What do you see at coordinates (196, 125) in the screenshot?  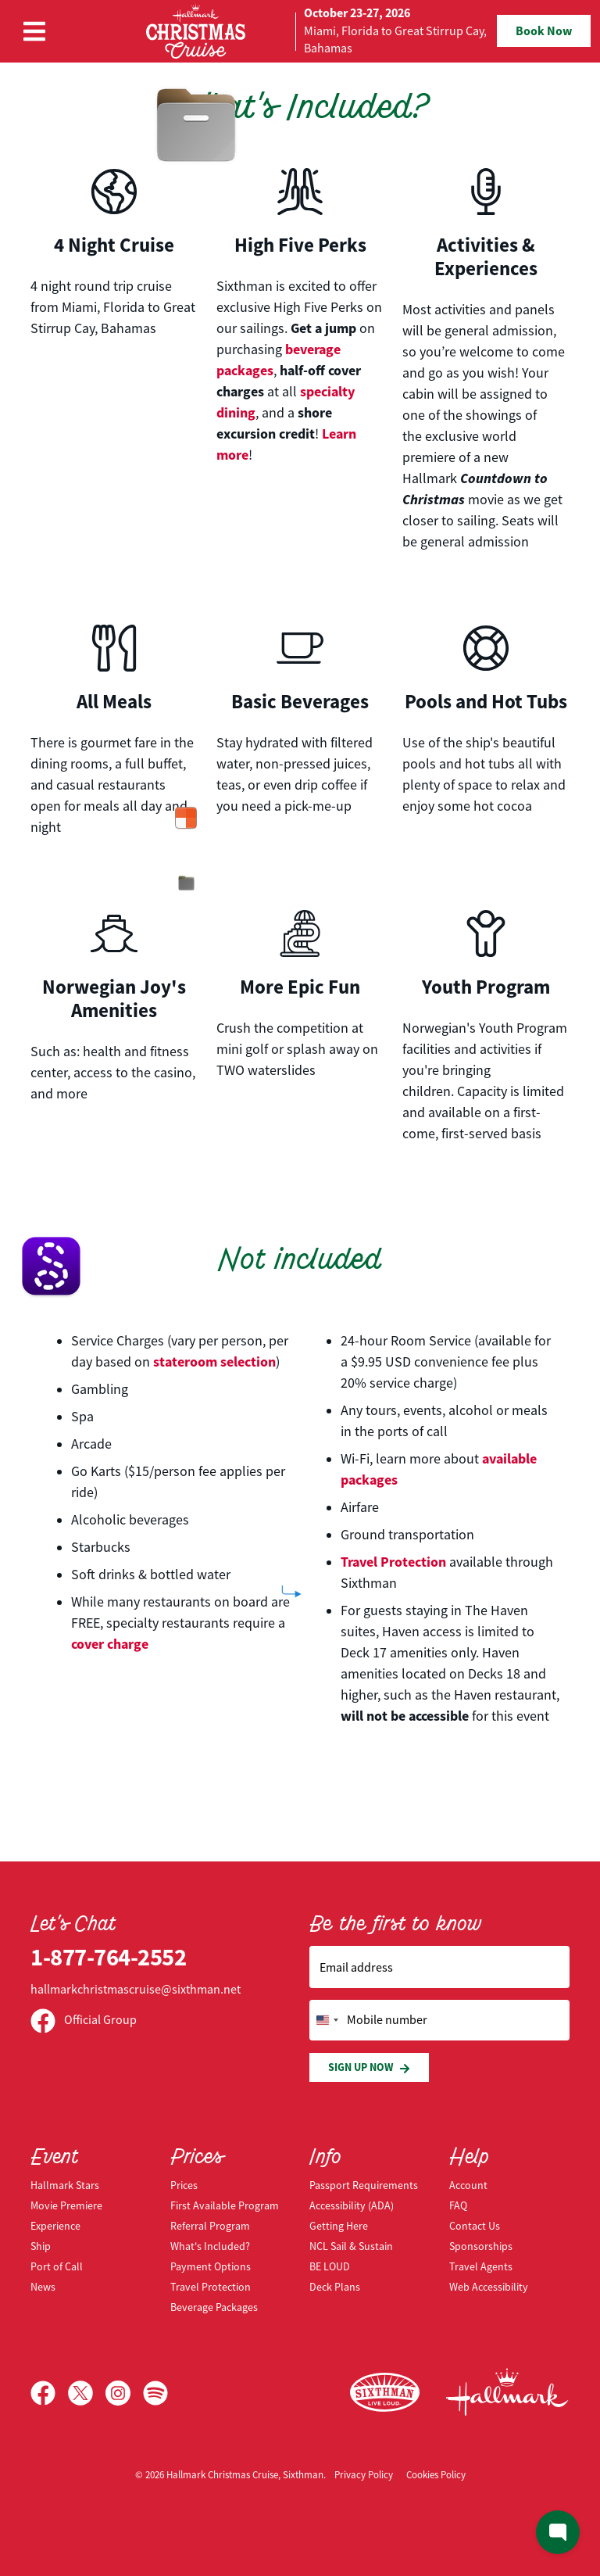 I see `open file manager application` at bounding box center [196, 125].